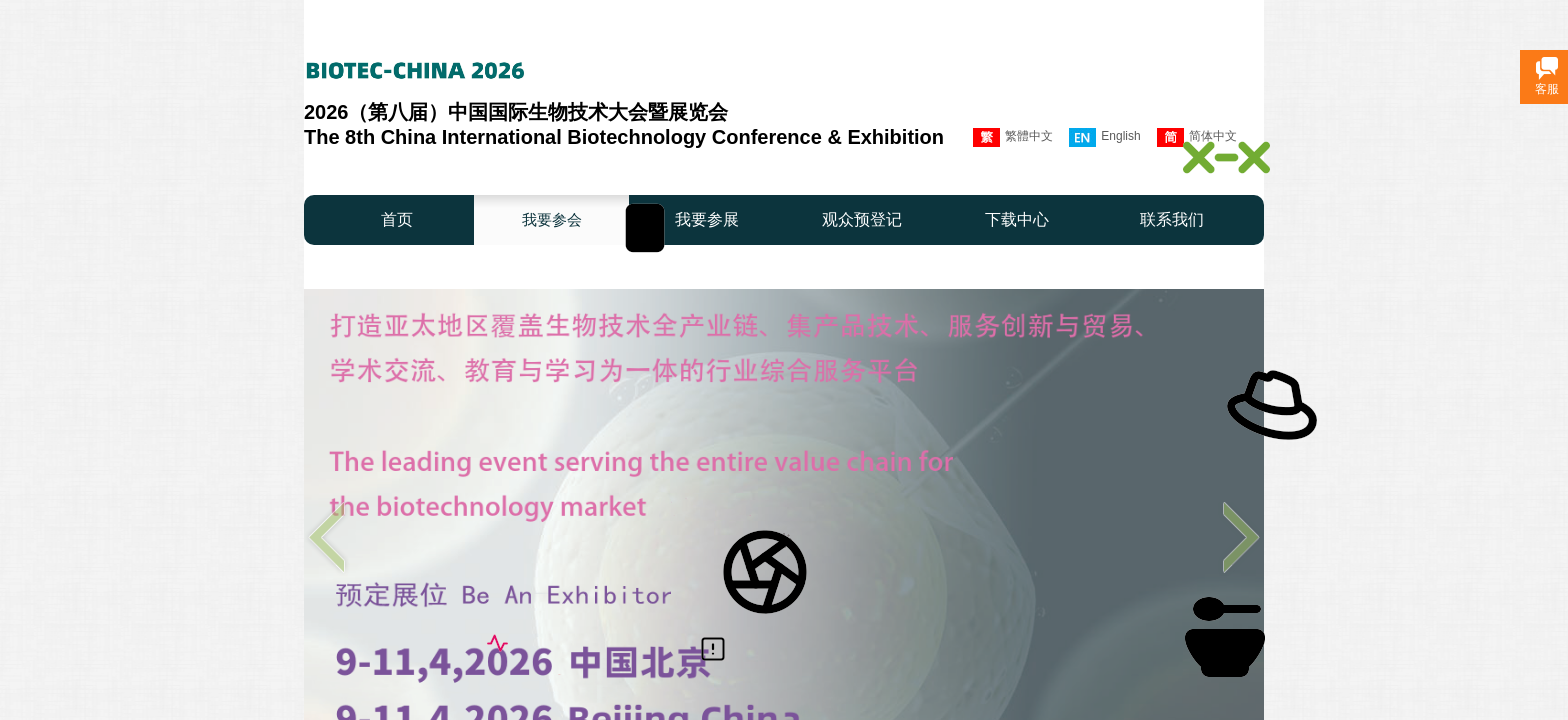 This screenshot has height=720, width=1568. Describe the element at coordinates (645, 228) in the screenshot. I see `represents a vertical card or panel layout` at that location.